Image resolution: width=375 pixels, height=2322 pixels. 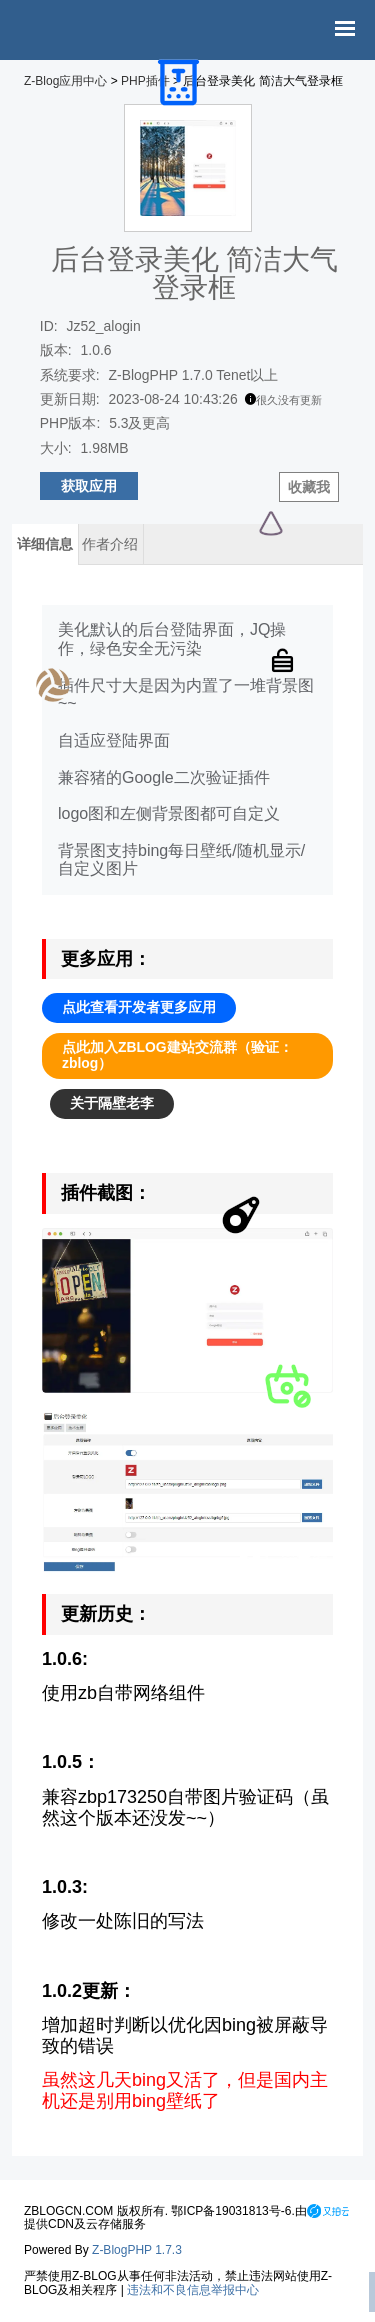 What do you see at coordinates (271, 524) in the screenshot?
I see `indicates 3D or shape tools` at bounding box center [271, 524].